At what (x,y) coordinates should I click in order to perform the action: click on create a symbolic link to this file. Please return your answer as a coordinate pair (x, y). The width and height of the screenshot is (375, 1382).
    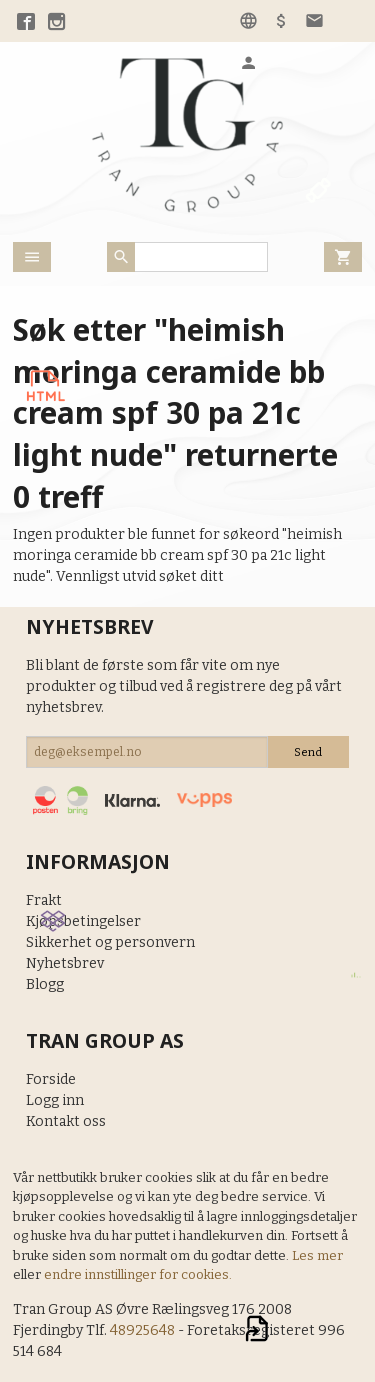
    Looking at the image, I should click on (257, 1328).